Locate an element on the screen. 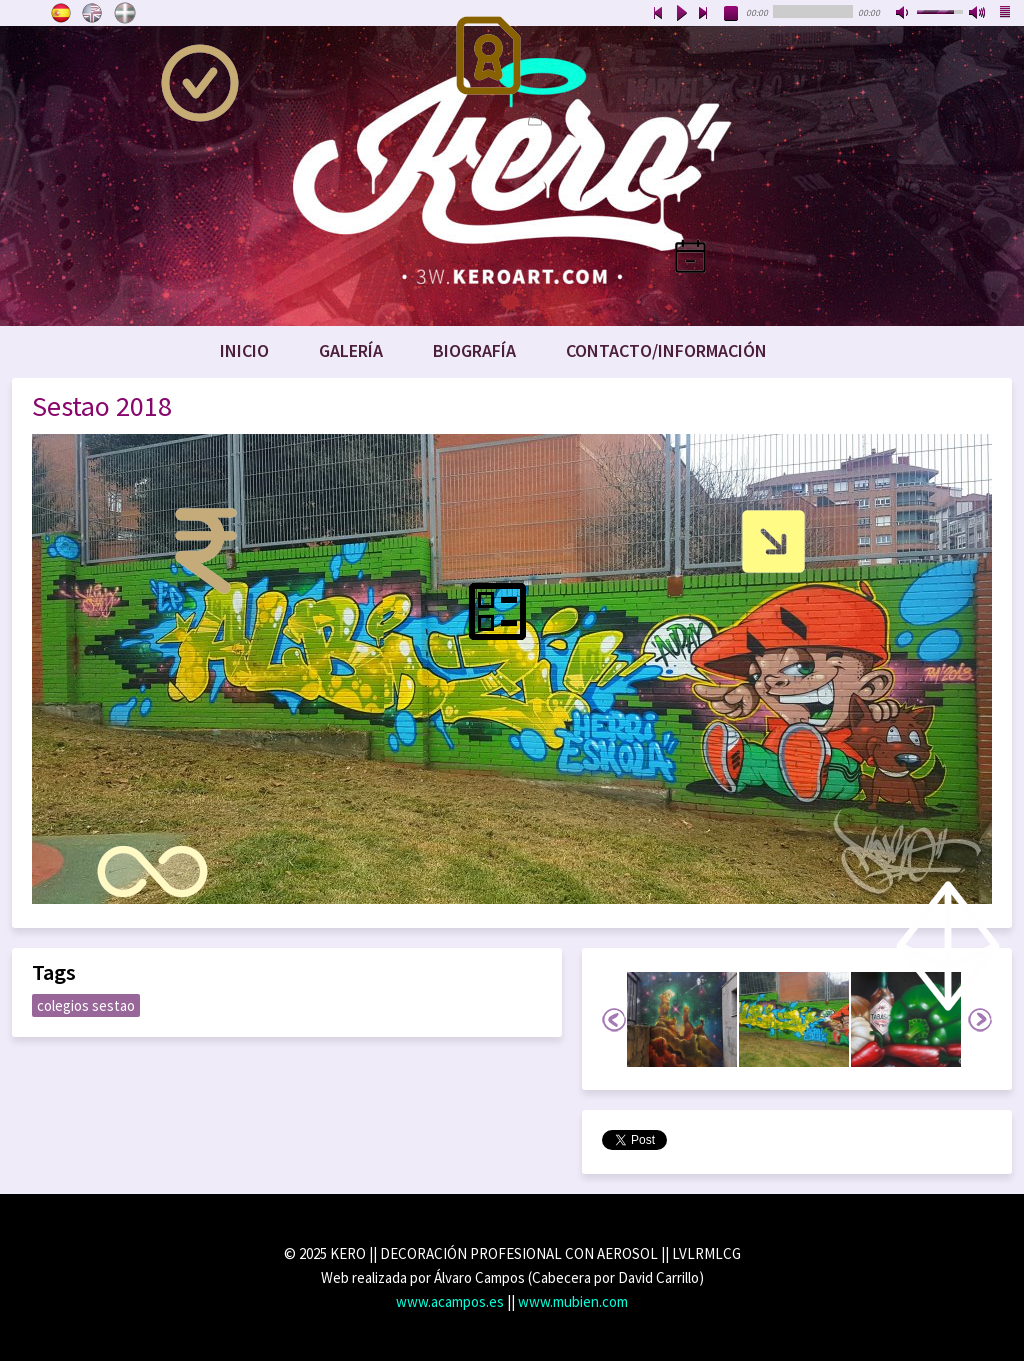 This screenshot has width=1024, height=1361. view ballot or voting options is located at coordinates (497, 611).